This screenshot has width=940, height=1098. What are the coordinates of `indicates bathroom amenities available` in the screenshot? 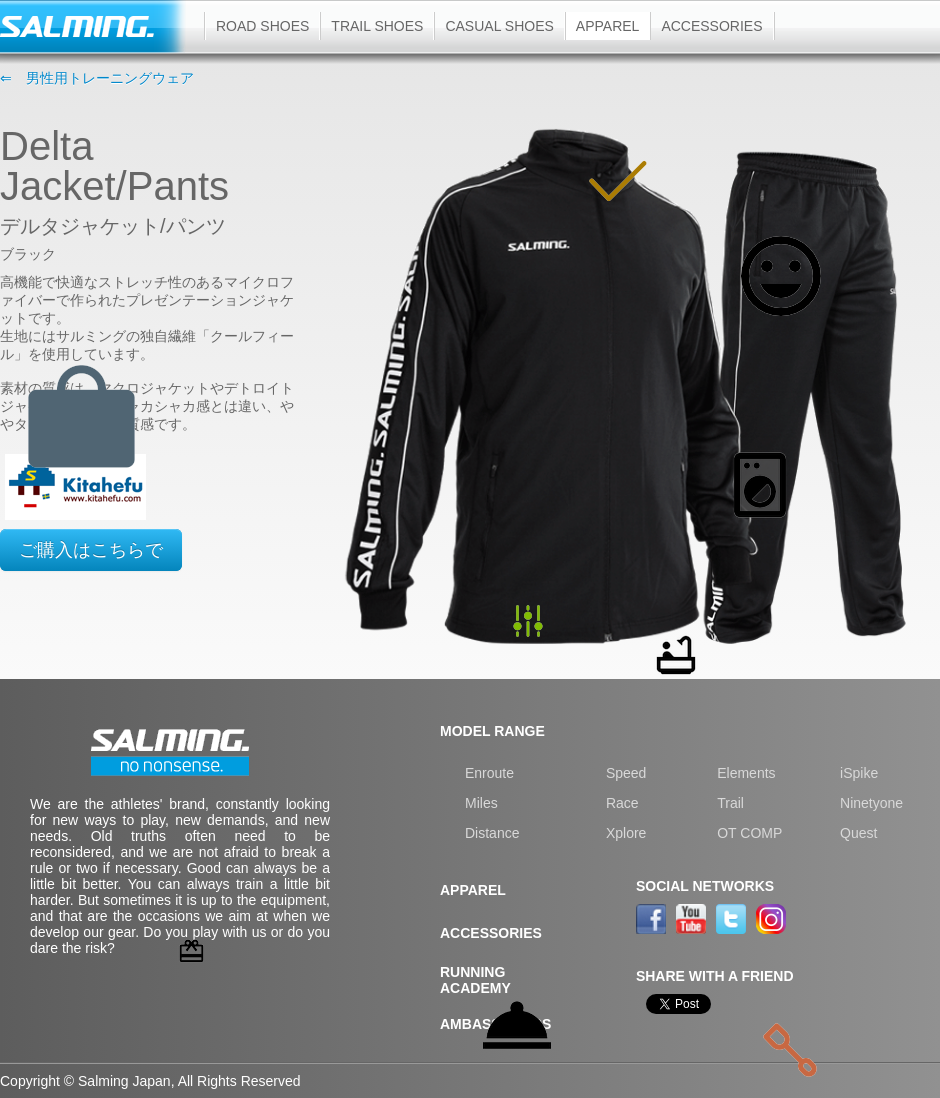 It's located at (676, 655).